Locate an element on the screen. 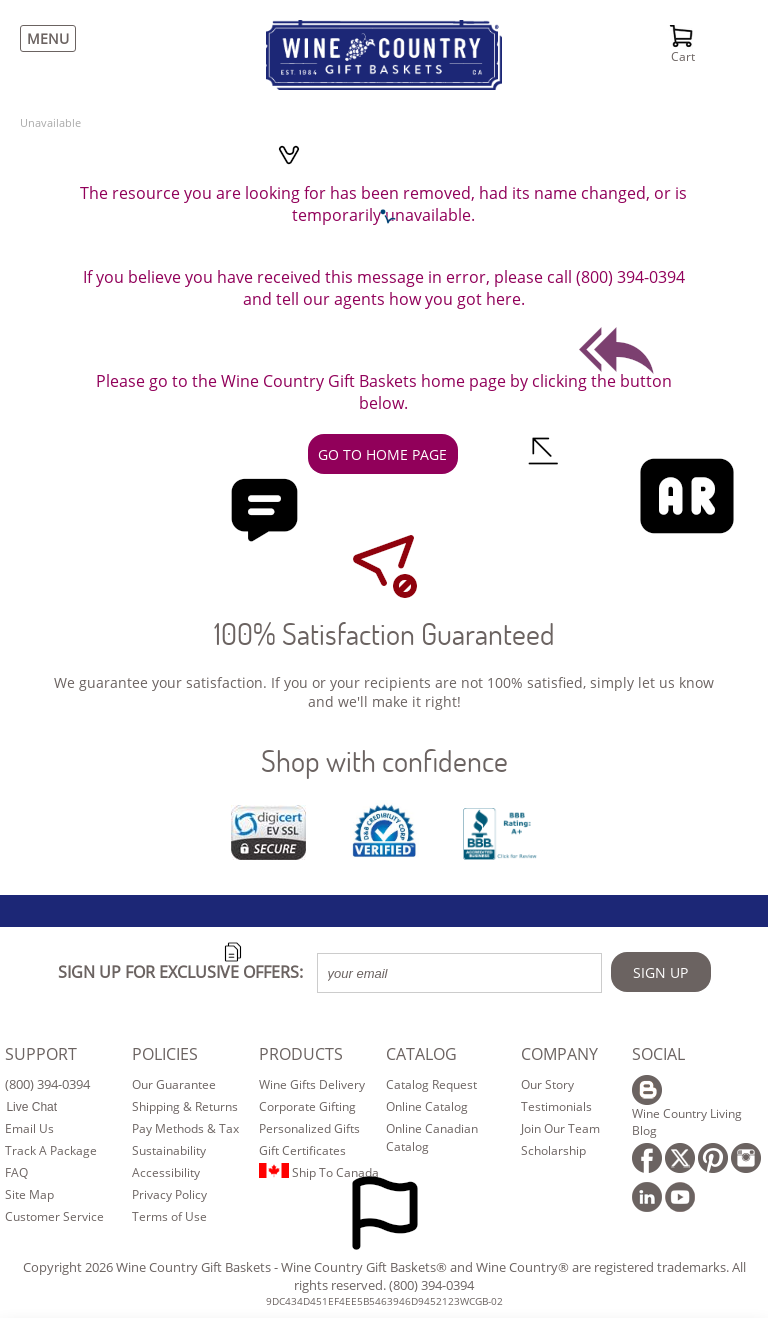 The image size is (768, 1318). navigate to the top-left or beginning of content is located at coordinates (542, 451).